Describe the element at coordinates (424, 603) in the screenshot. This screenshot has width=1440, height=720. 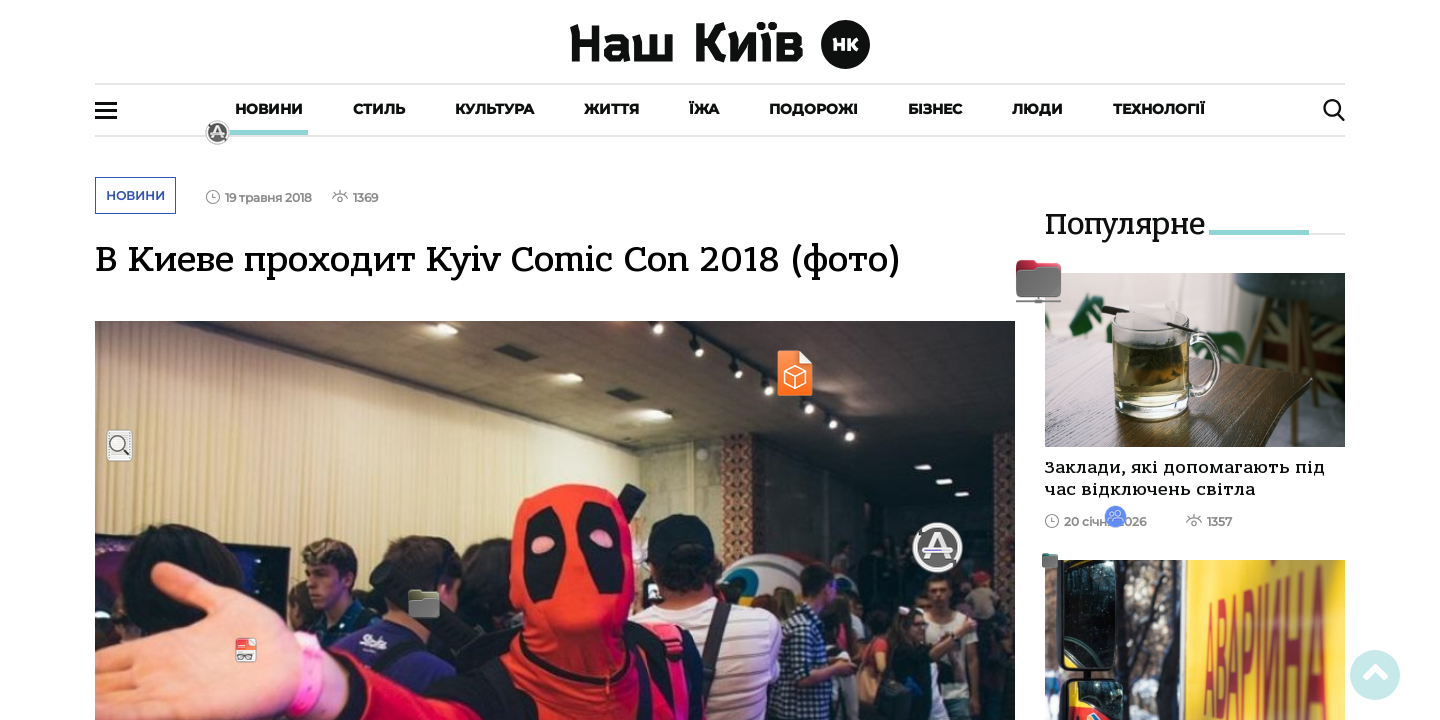
I see `indicates a folder is currently open or expanded` at that location.